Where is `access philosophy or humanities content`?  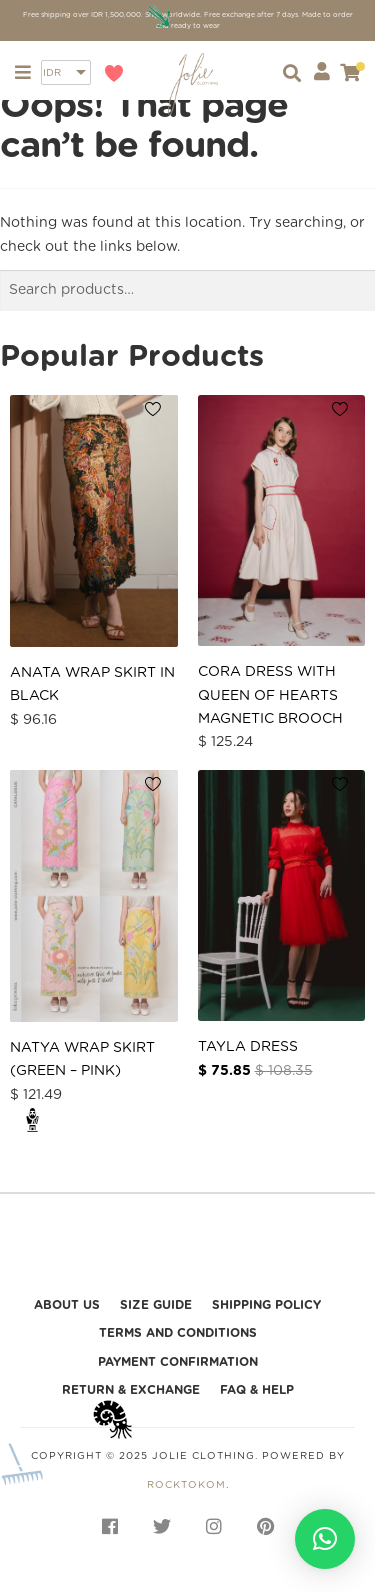
access philosophy or humanities content is located at coordinates (32, 1119).